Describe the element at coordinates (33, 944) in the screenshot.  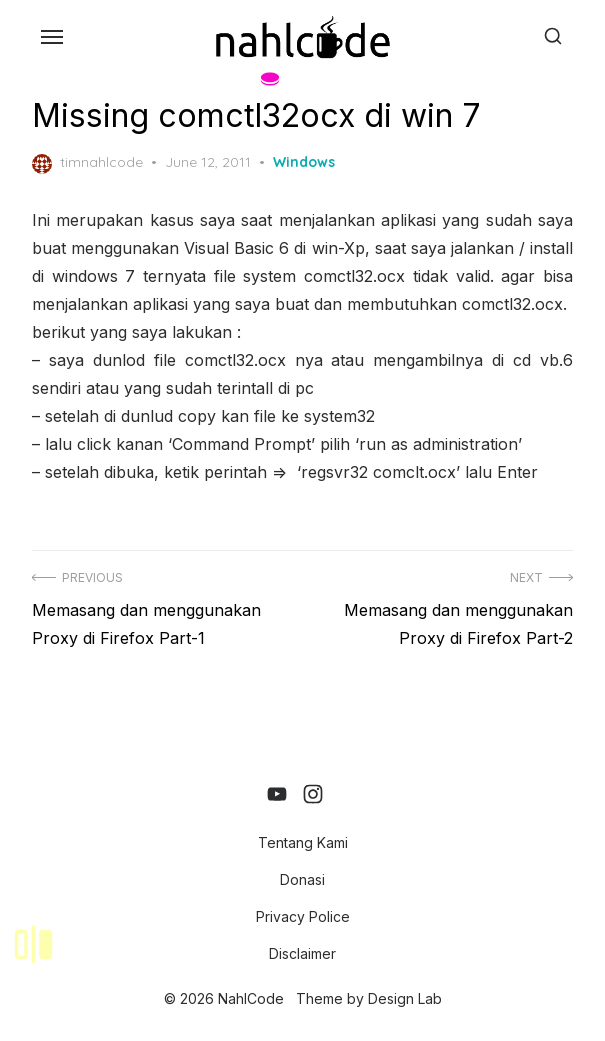
I see `flip image horizontally` at that location.